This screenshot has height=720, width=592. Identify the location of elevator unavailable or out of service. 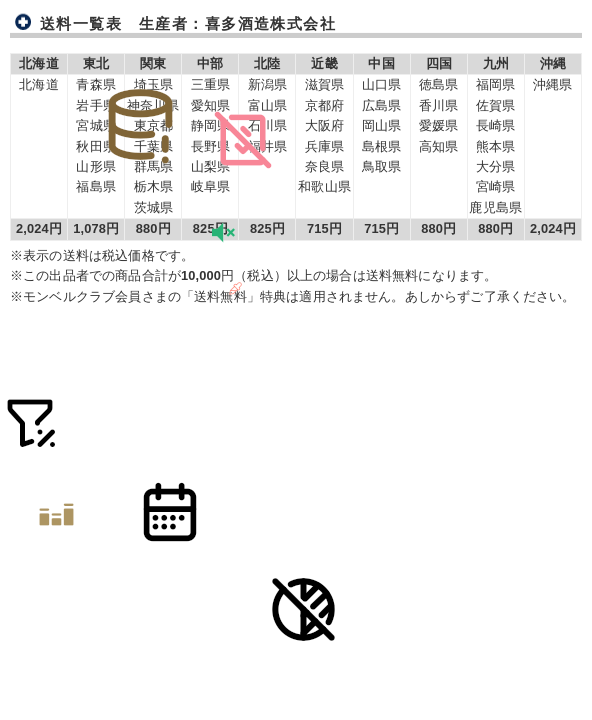
(243, 140).